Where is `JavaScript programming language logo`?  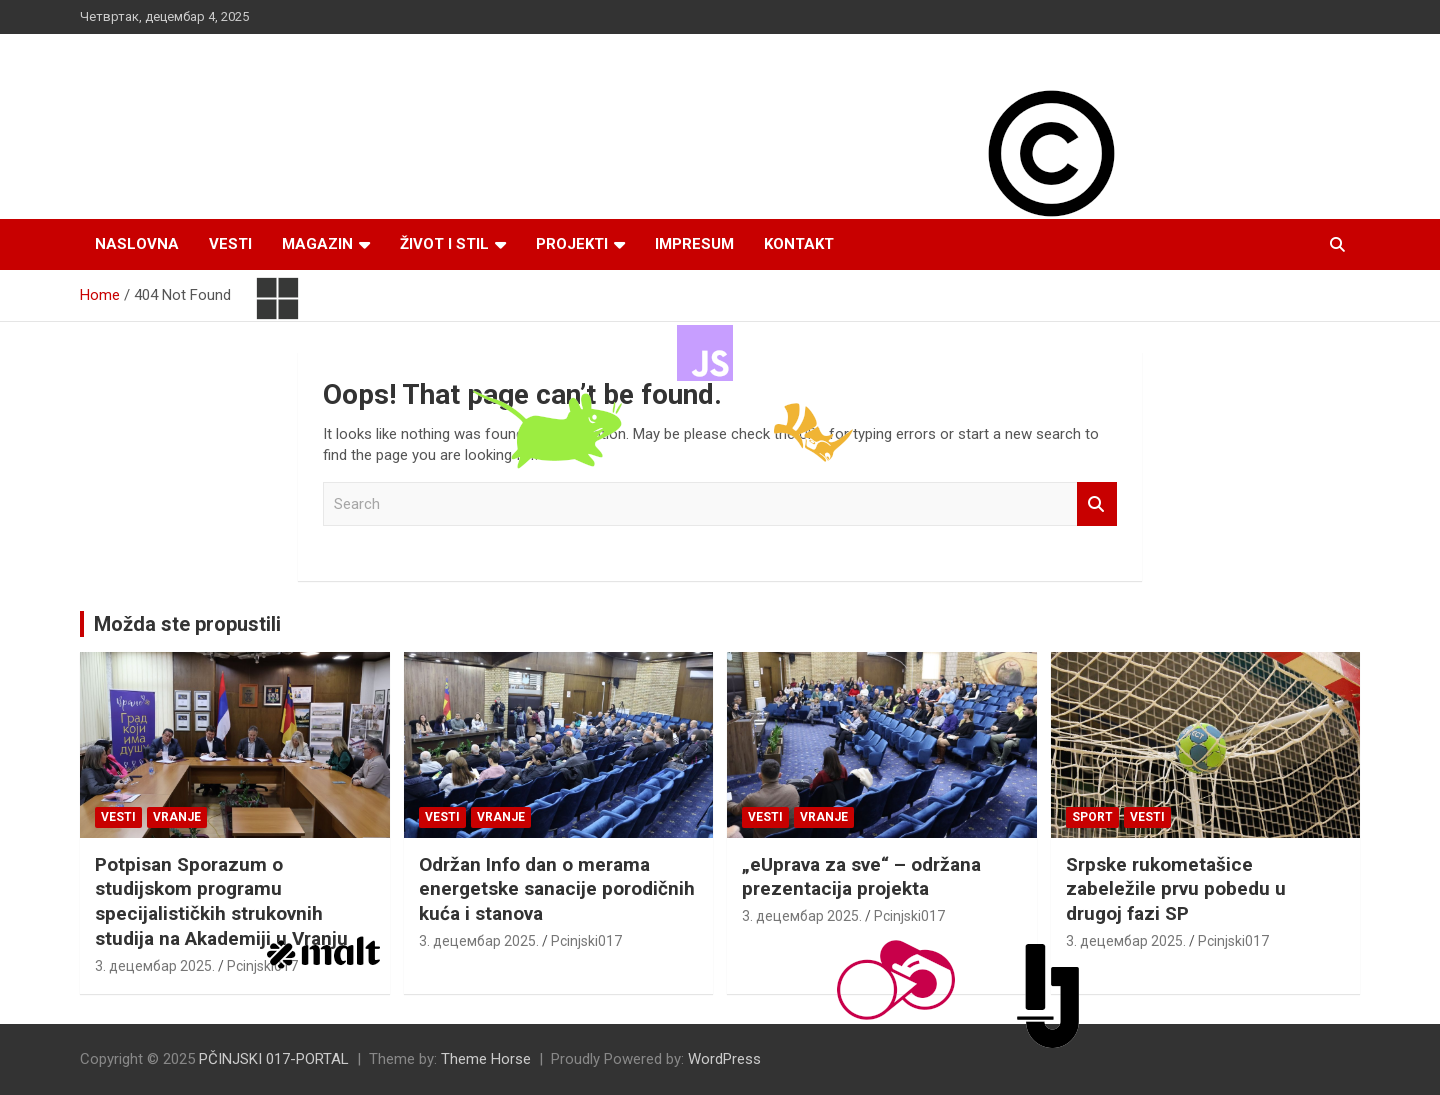
JavaScript programming language logo is located at coordinates (705, 353).